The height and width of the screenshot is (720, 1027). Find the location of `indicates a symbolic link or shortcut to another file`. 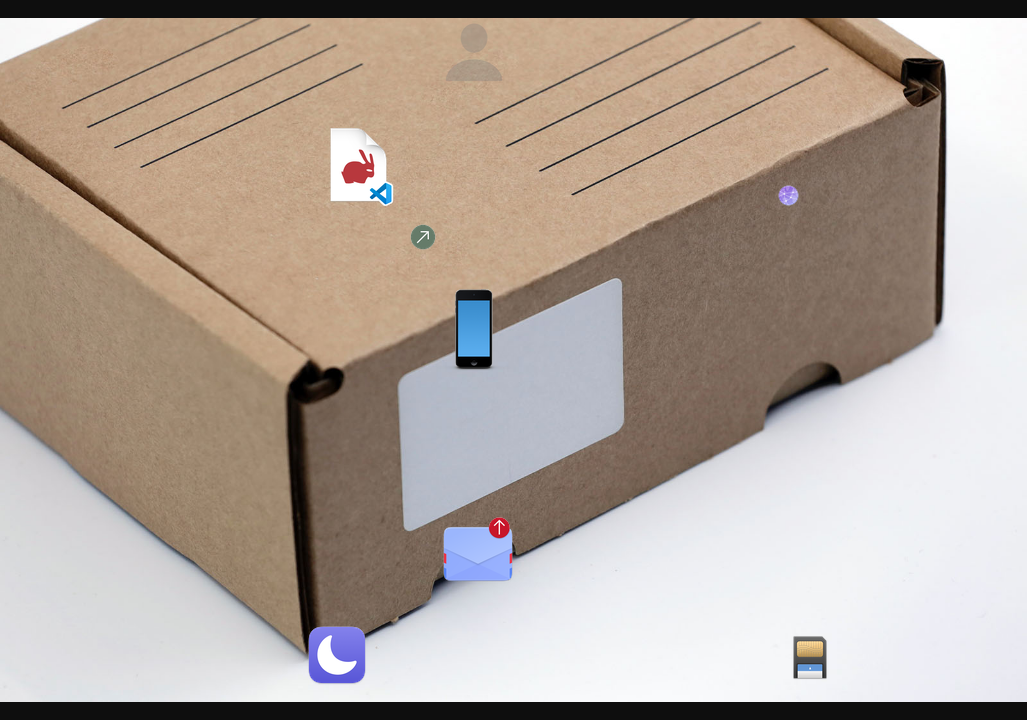

indicates a symbolic link or shortcut to another file is located at coordinates (423, 237).